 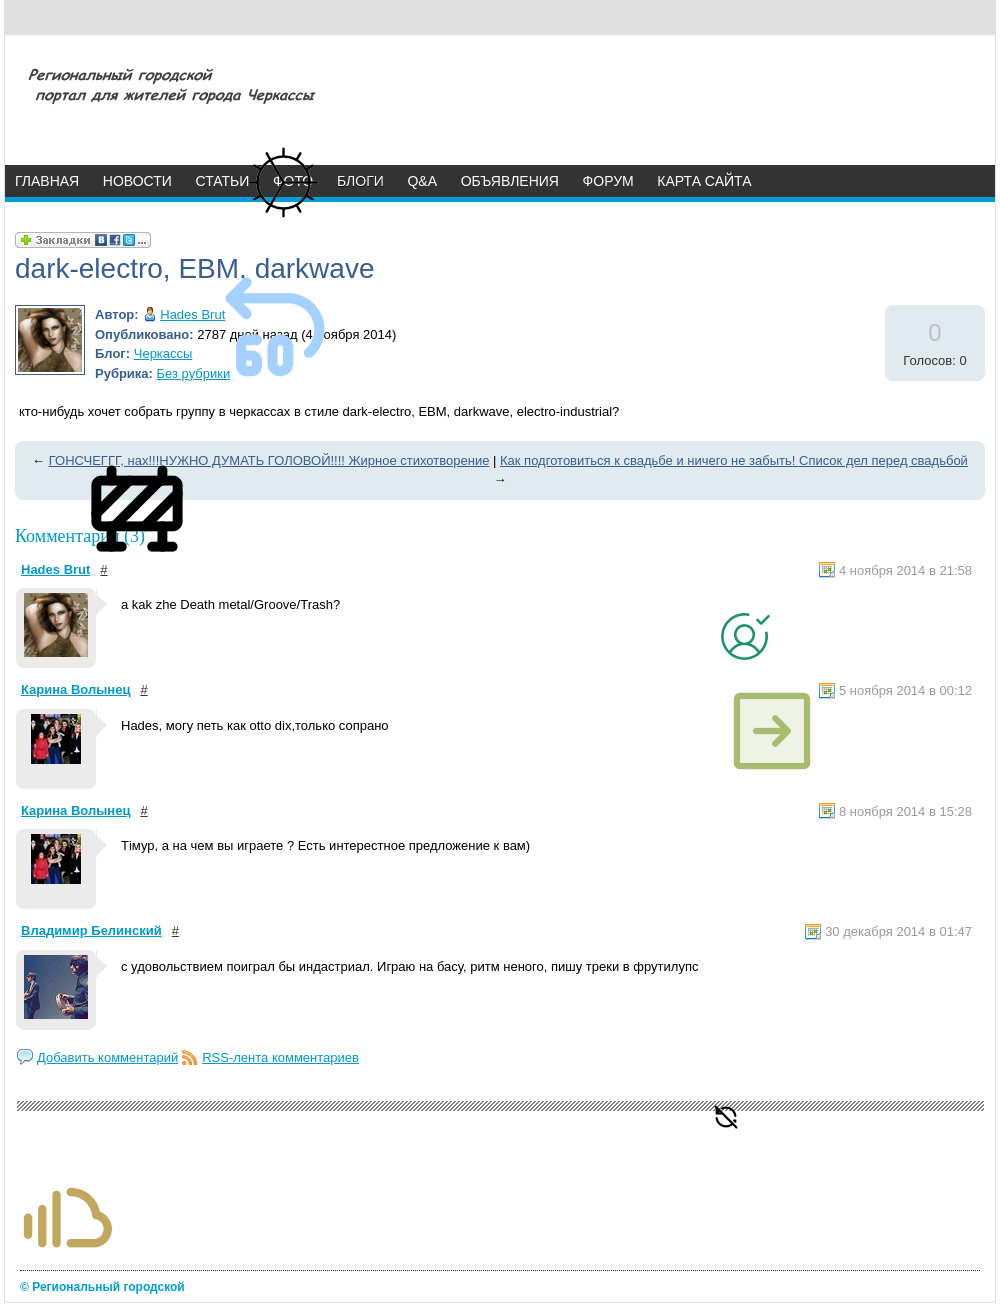 What do you see at coordinates (272, 329) in the screenshot?
I see `rewind 60 seconds` at bounding box center [272, 329].